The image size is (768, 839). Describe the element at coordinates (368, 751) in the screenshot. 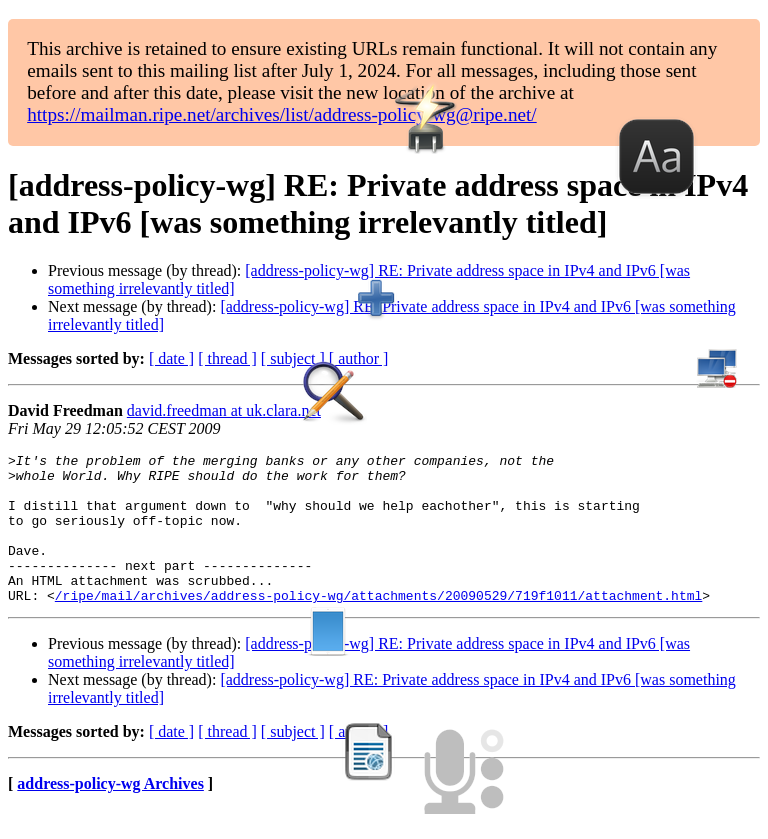

I see `libreoffice web template file type` at that location.